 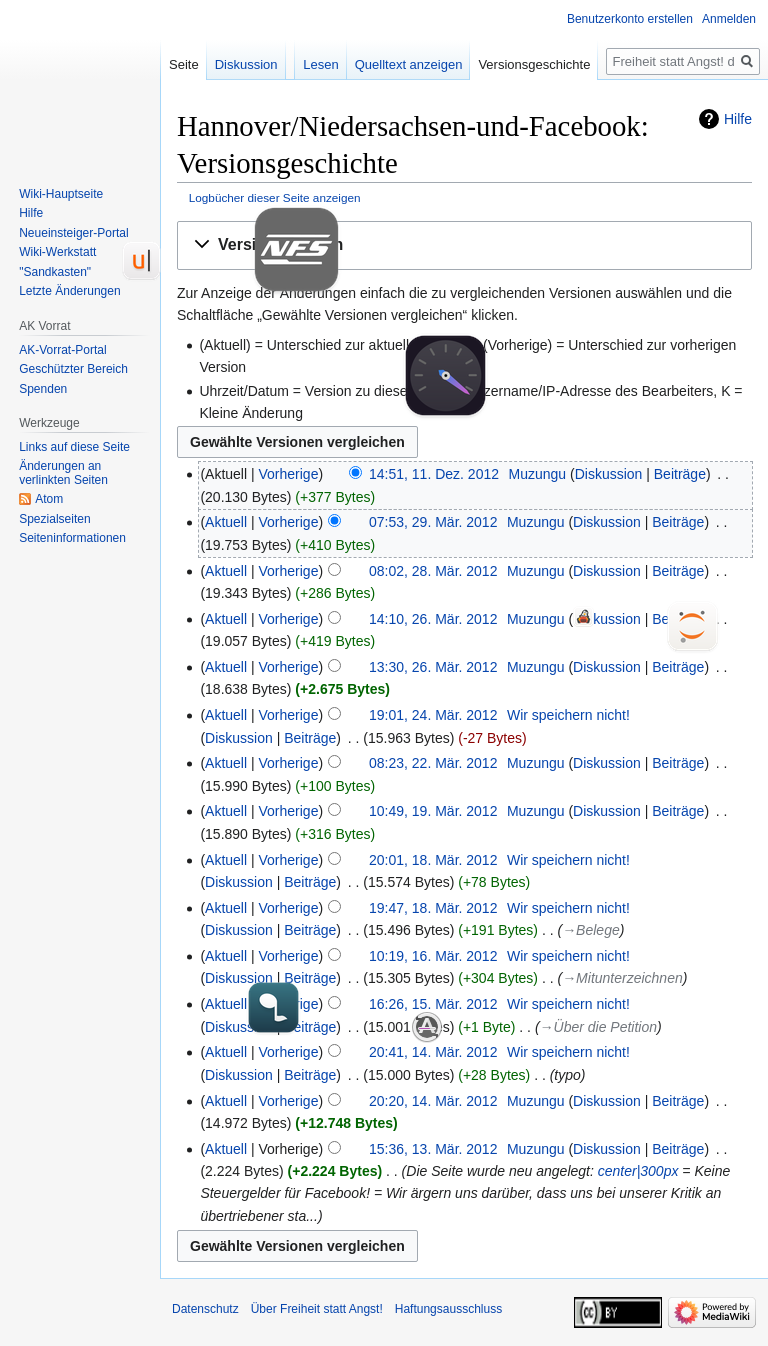 I want to click on check for available software updates, so click(x=427, y=1027).